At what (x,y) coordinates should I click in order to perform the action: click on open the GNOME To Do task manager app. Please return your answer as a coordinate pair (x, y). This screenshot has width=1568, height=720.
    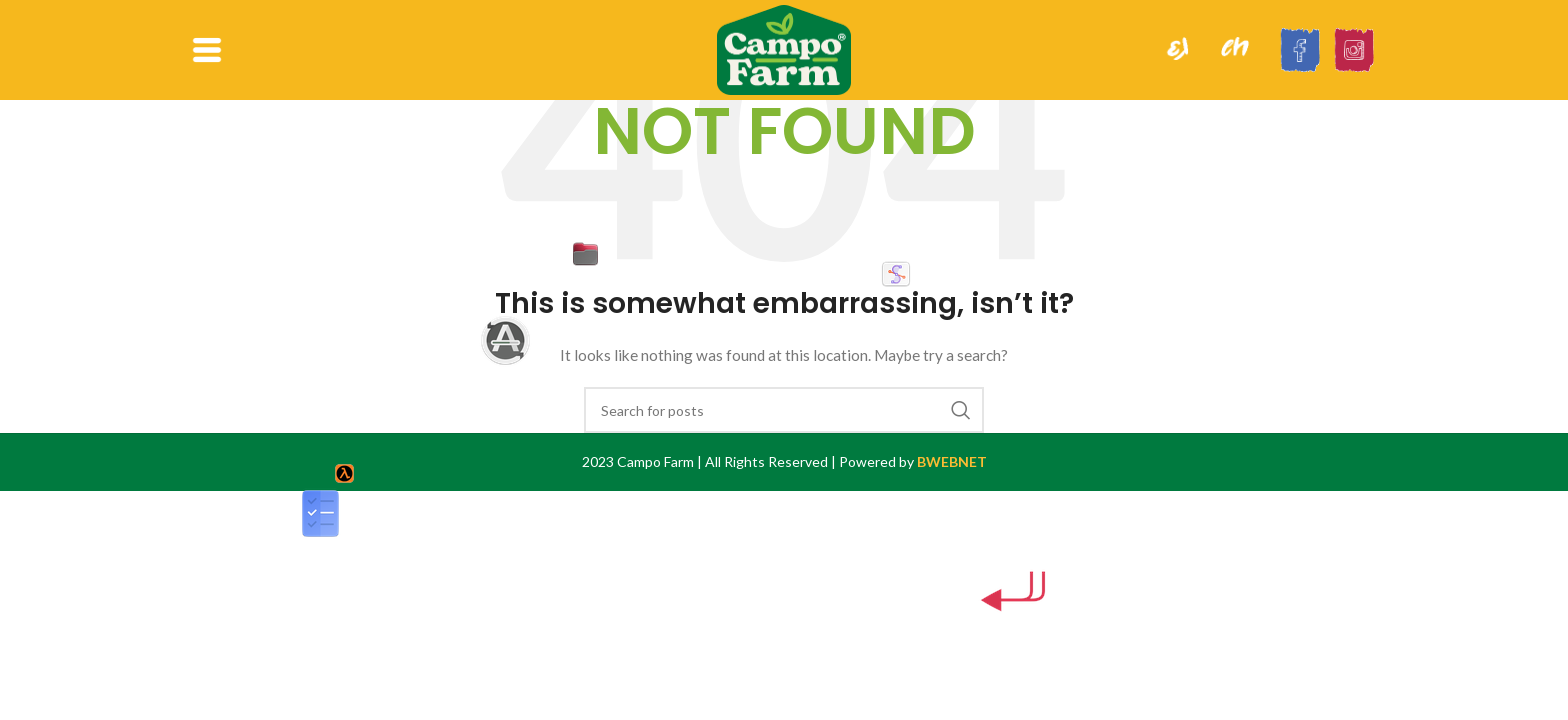
    Looking at the image, I should click on (320, 513).